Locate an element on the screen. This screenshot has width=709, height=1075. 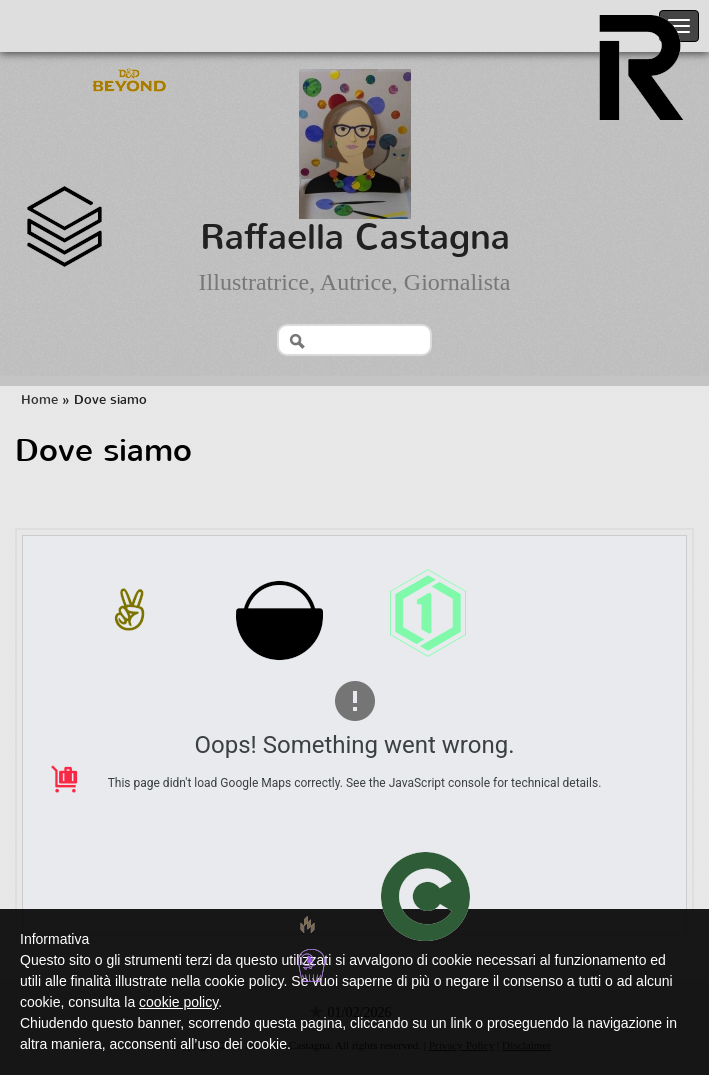
ScyllaDB logo is located at coordinates (311, 965).